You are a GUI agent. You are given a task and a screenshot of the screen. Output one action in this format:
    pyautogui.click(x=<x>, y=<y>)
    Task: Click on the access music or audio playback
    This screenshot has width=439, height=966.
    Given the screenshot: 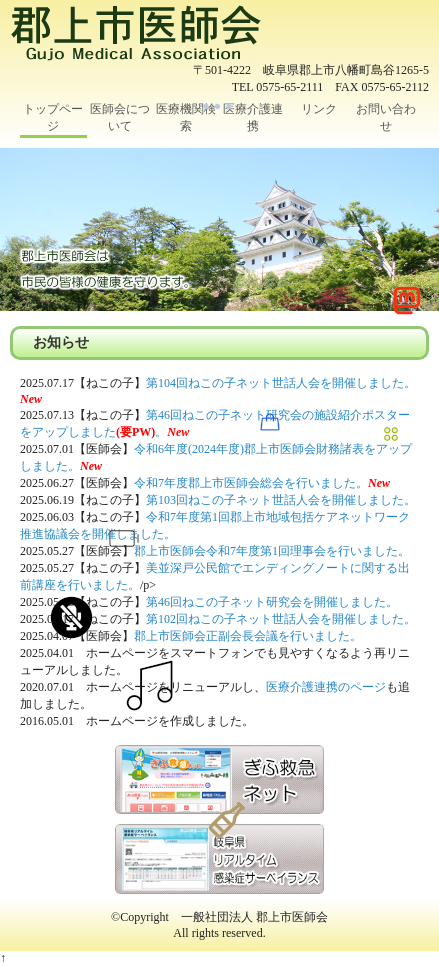 What is the action you would take?
    pyautogui.click(x=152, y=686)
    